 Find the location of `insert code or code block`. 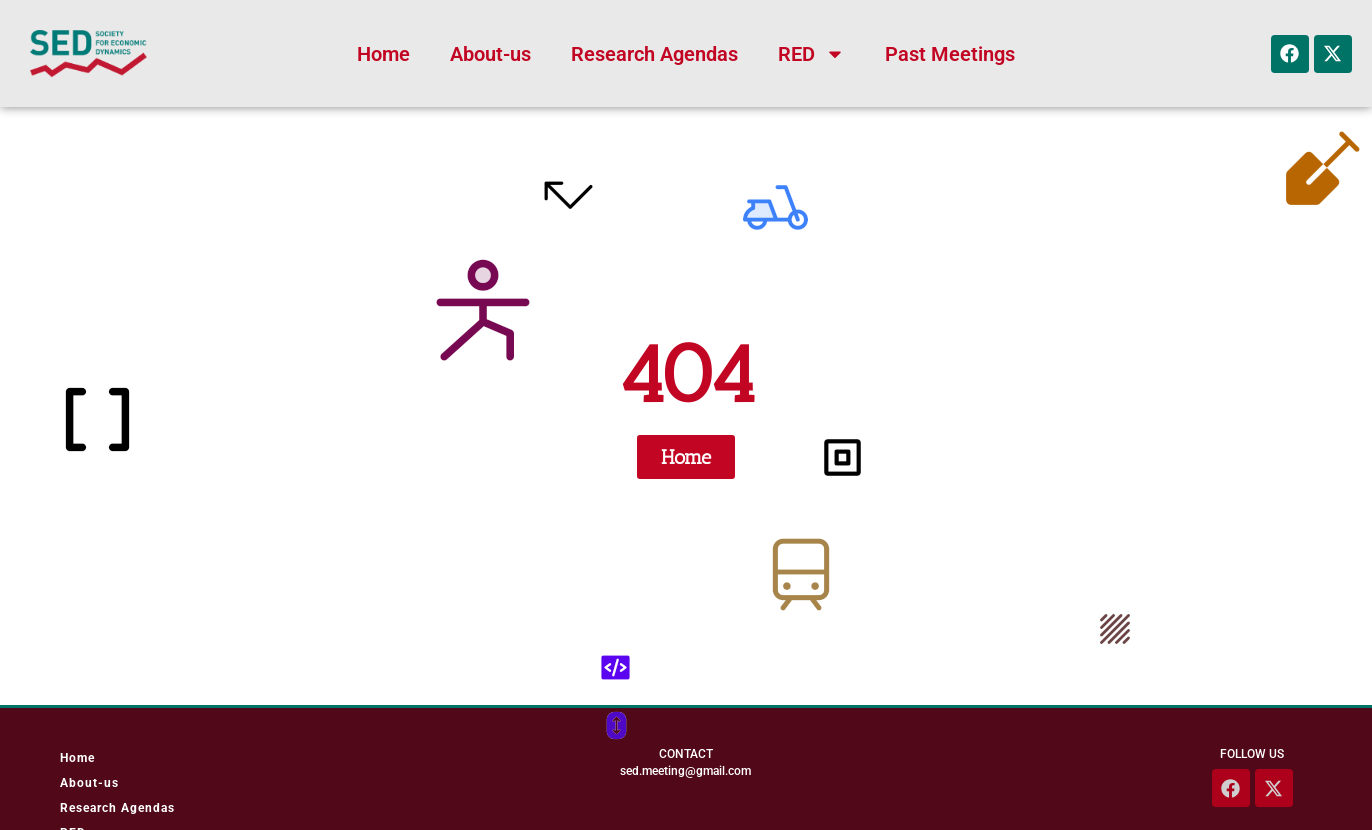

insert code or code block is located at coordinates (97, 419).